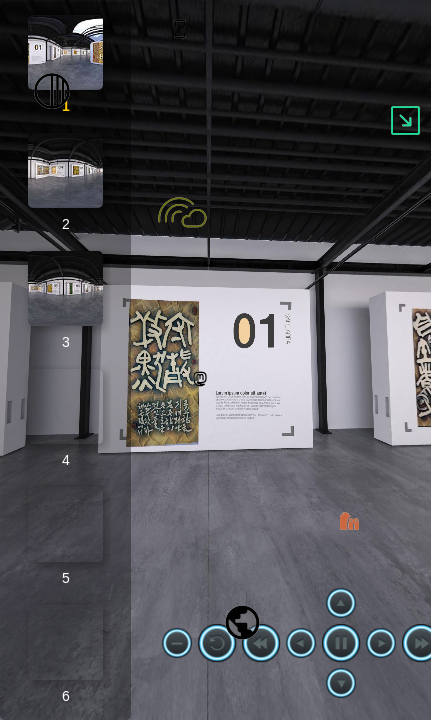 This screenshot has width=431, height=720. I want to click on toggle between light and dark mode, so click(52, 91).